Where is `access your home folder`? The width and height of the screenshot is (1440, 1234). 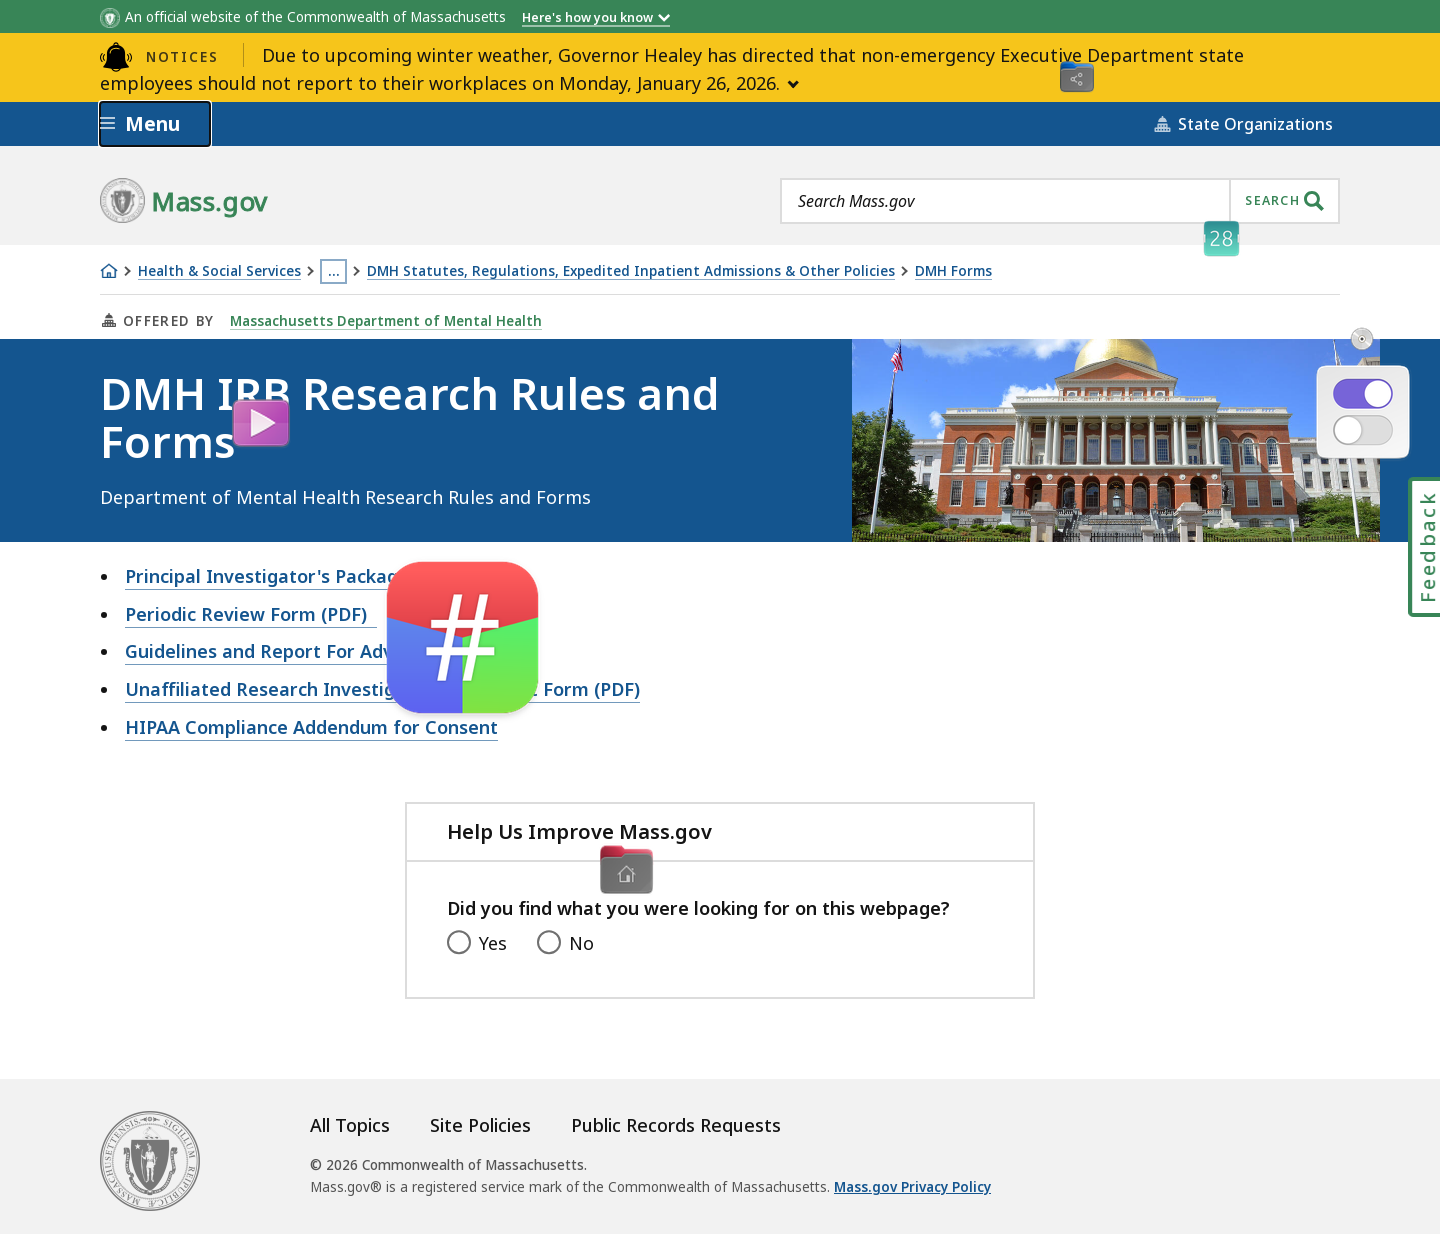 access your home folder is located at coordinates (626, 869).